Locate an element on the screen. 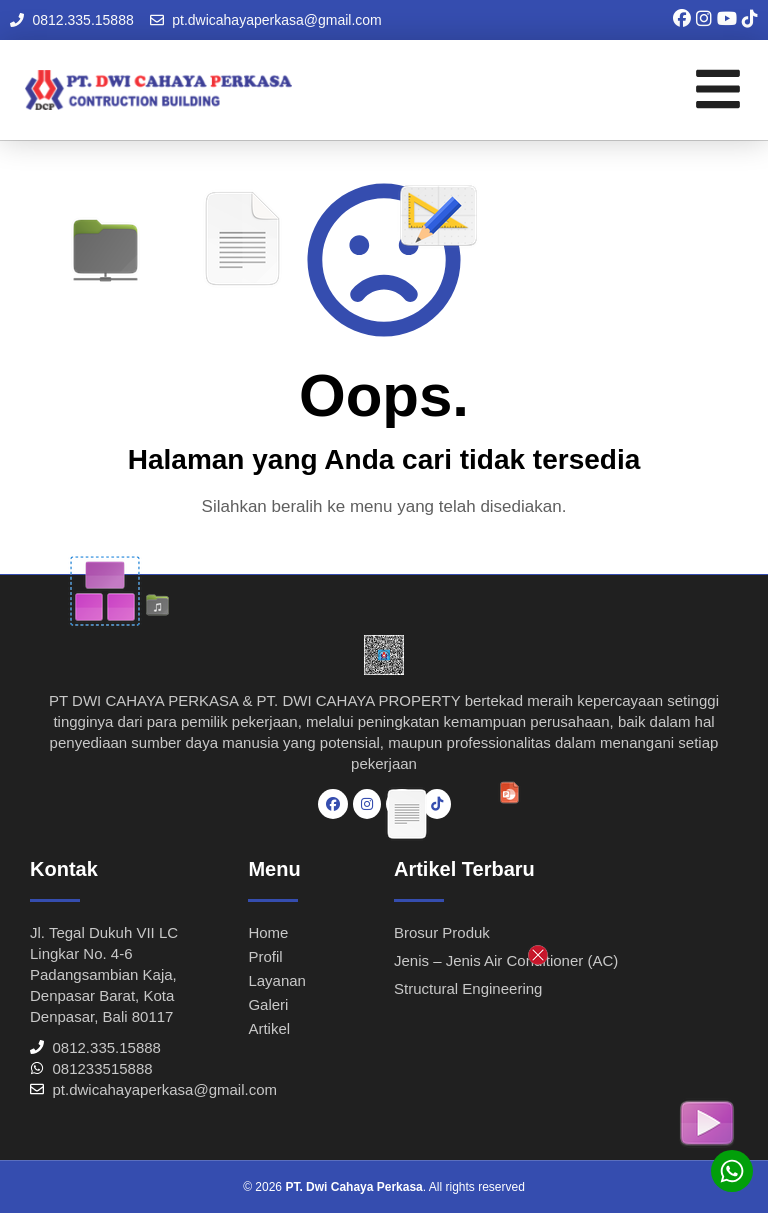  open your music folder is located at coordinates (157, 604).